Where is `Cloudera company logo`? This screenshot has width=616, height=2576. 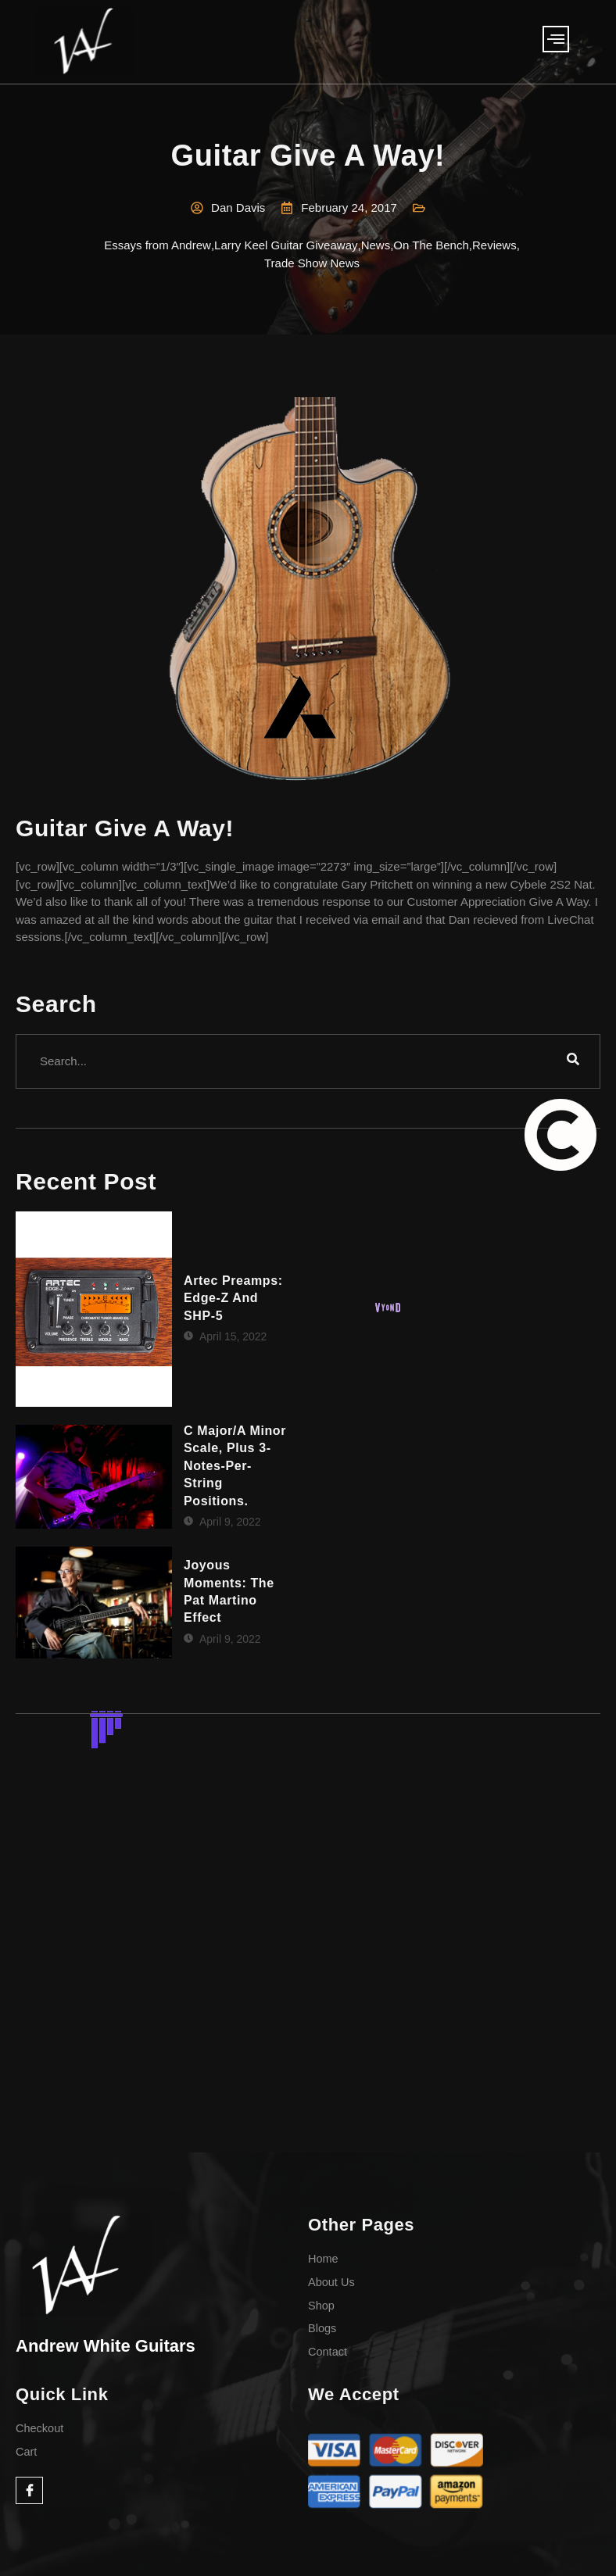 Cloudera company logo is located at coordinates (560, 1135).